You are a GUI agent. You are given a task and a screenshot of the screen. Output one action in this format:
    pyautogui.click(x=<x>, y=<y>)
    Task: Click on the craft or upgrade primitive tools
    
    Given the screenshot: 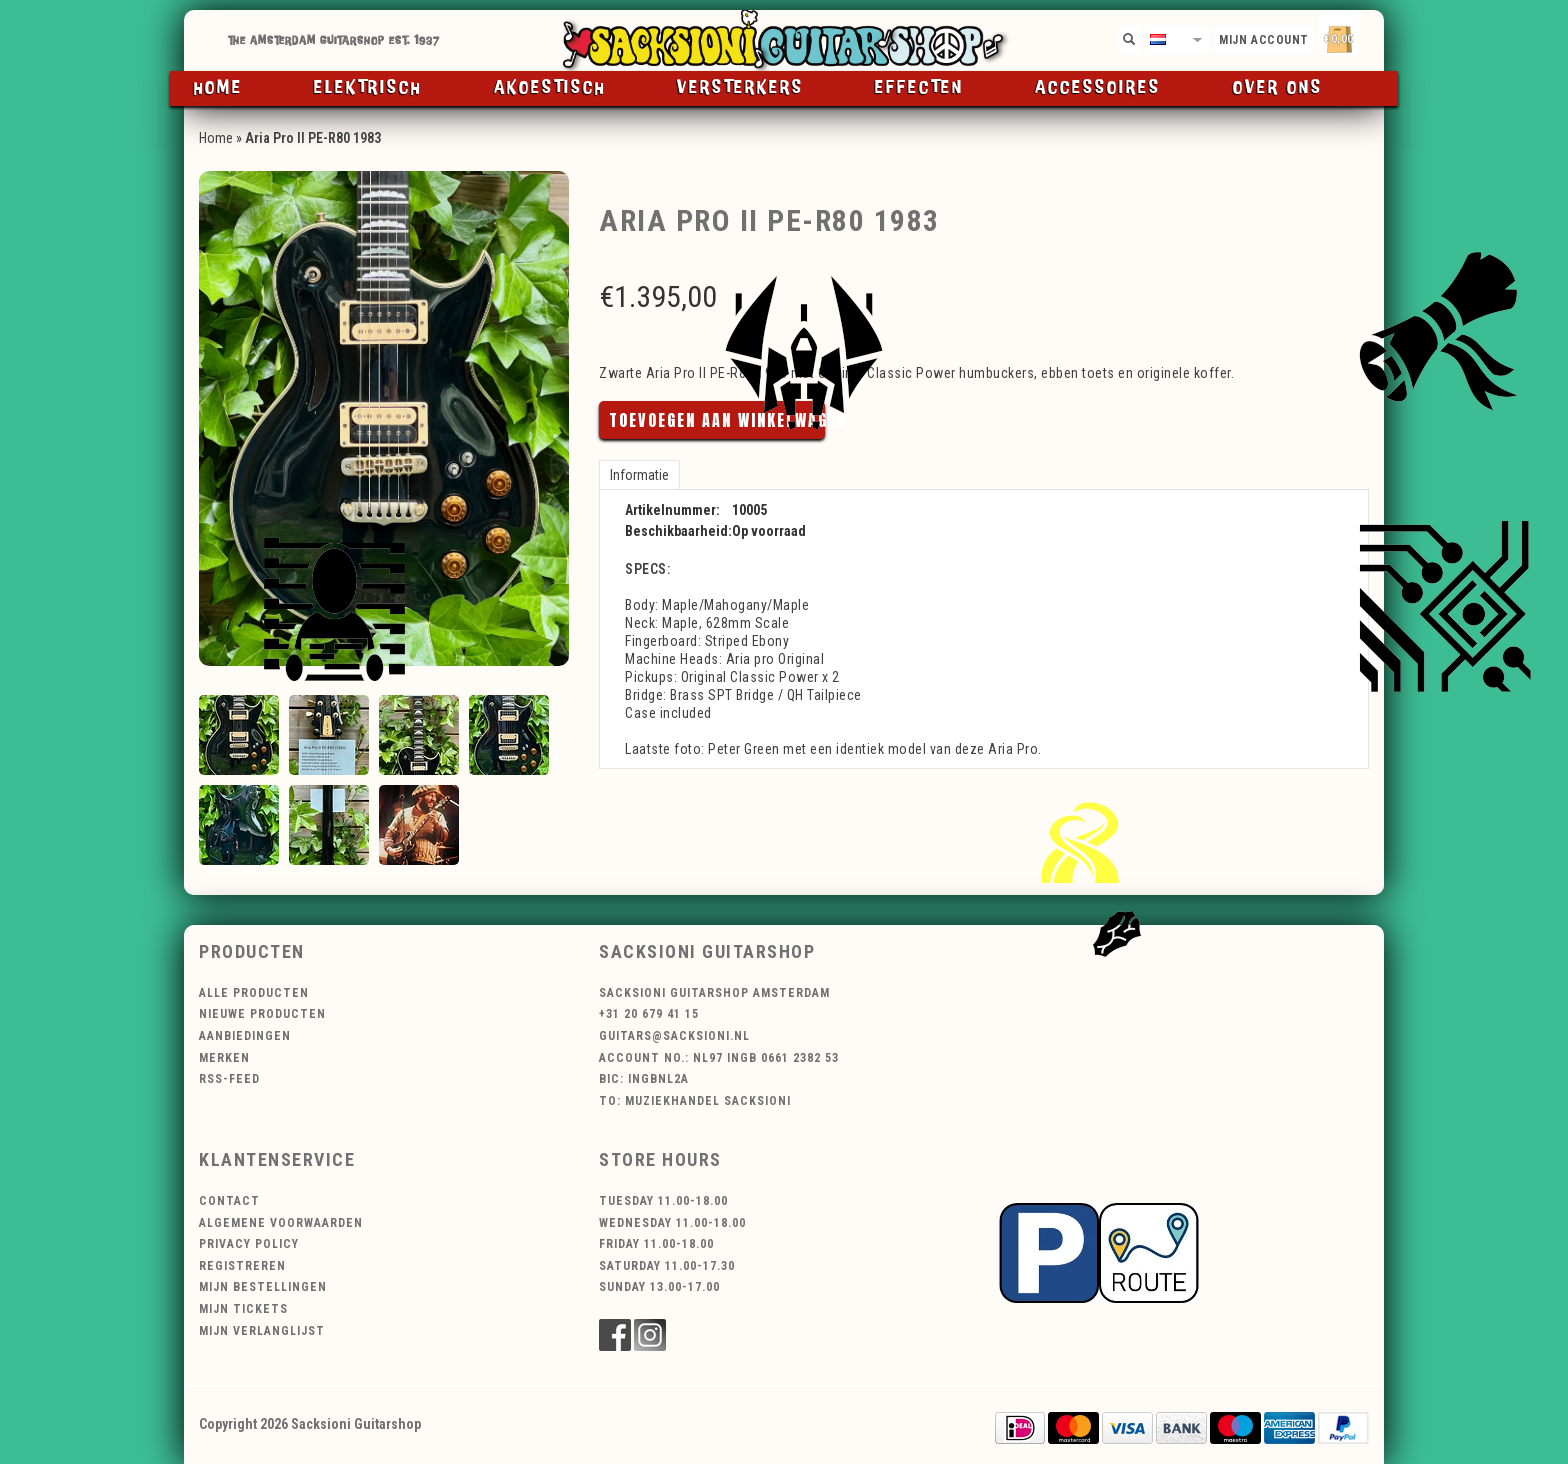 What is the action you would take?
    pyautogui.click(x=1117, y=934)
    